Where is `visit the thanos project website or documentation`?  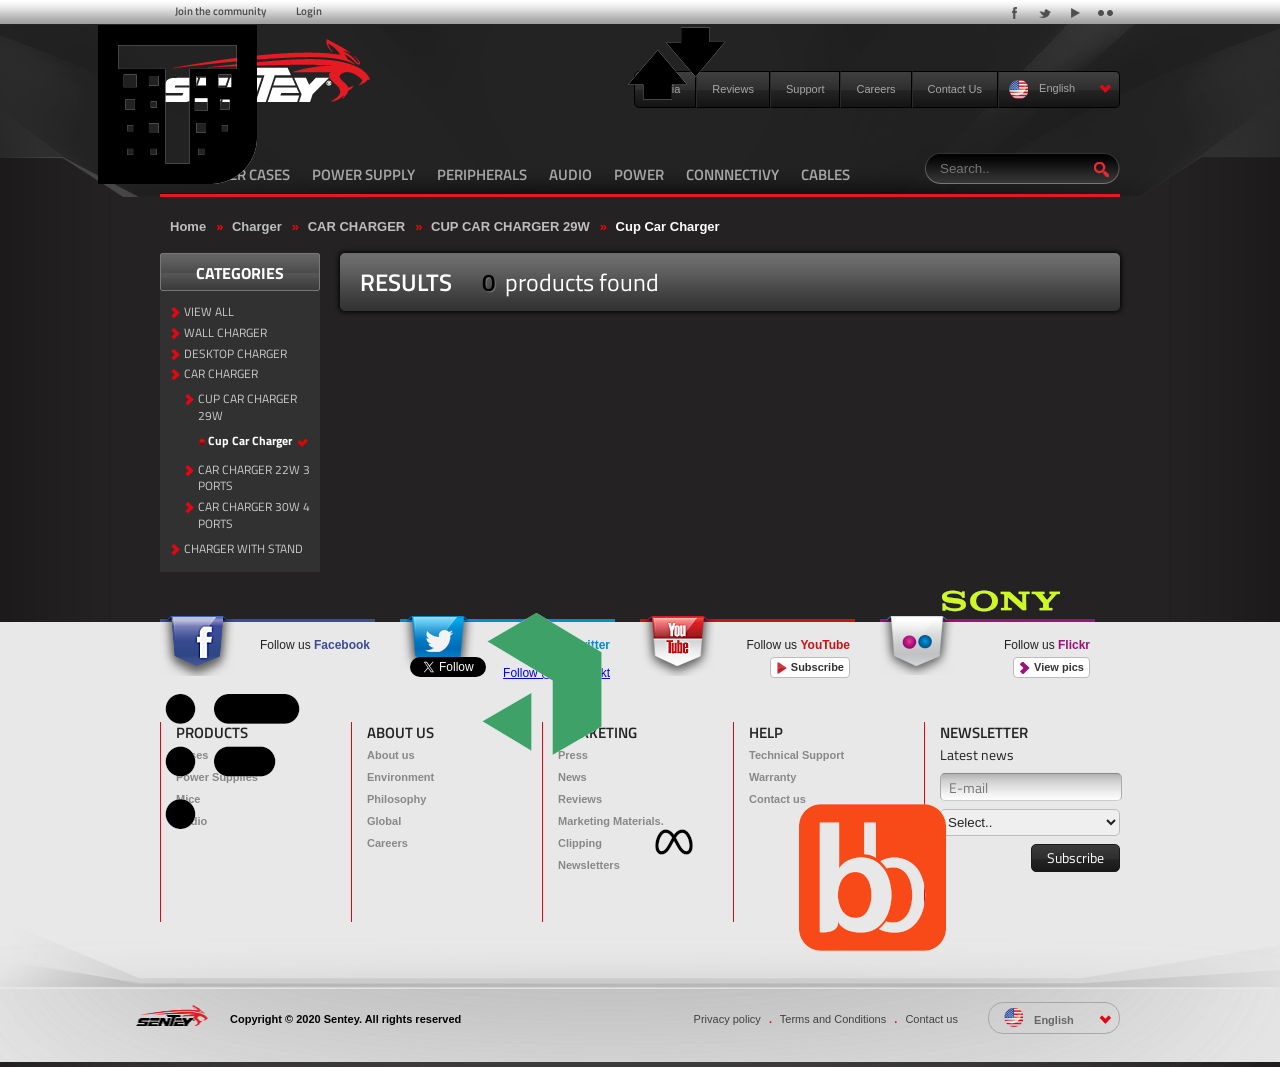 visit the thanos project website or documentation is located at coordinates (177, 104).